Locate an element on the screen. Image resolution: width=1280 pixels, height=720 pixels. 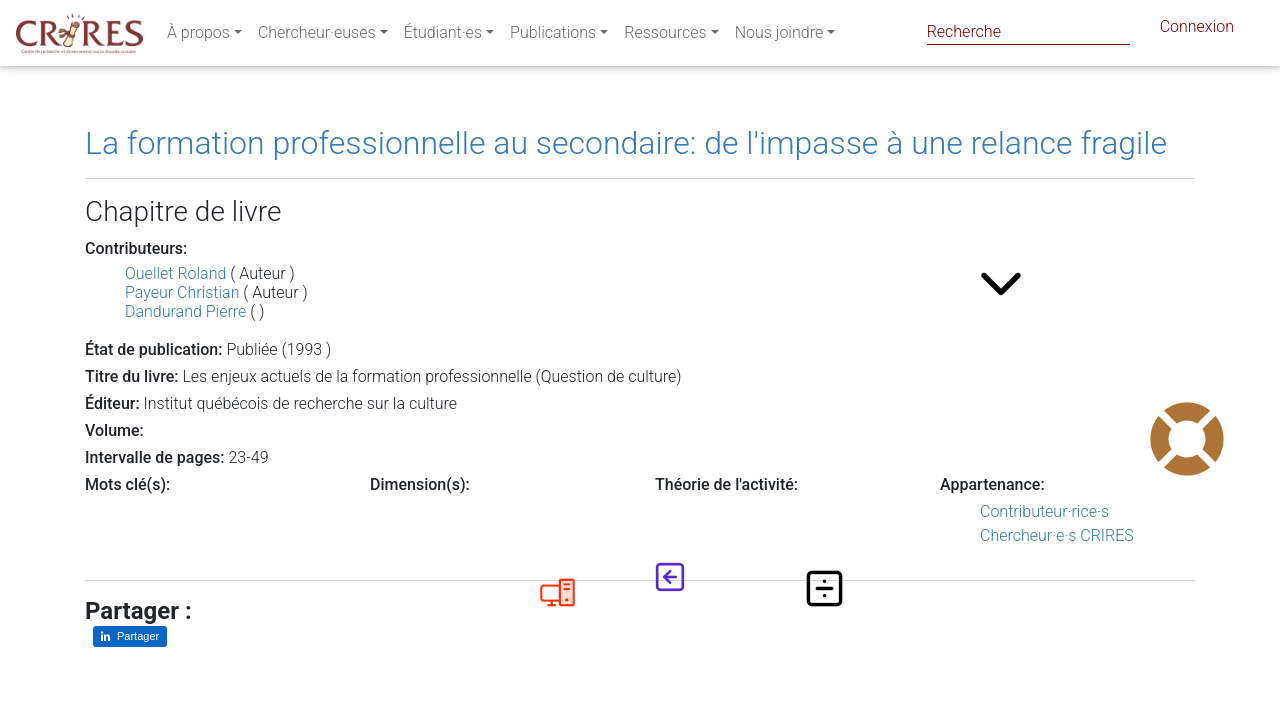
access desktop computer settings is located at coordinates (557, 592).